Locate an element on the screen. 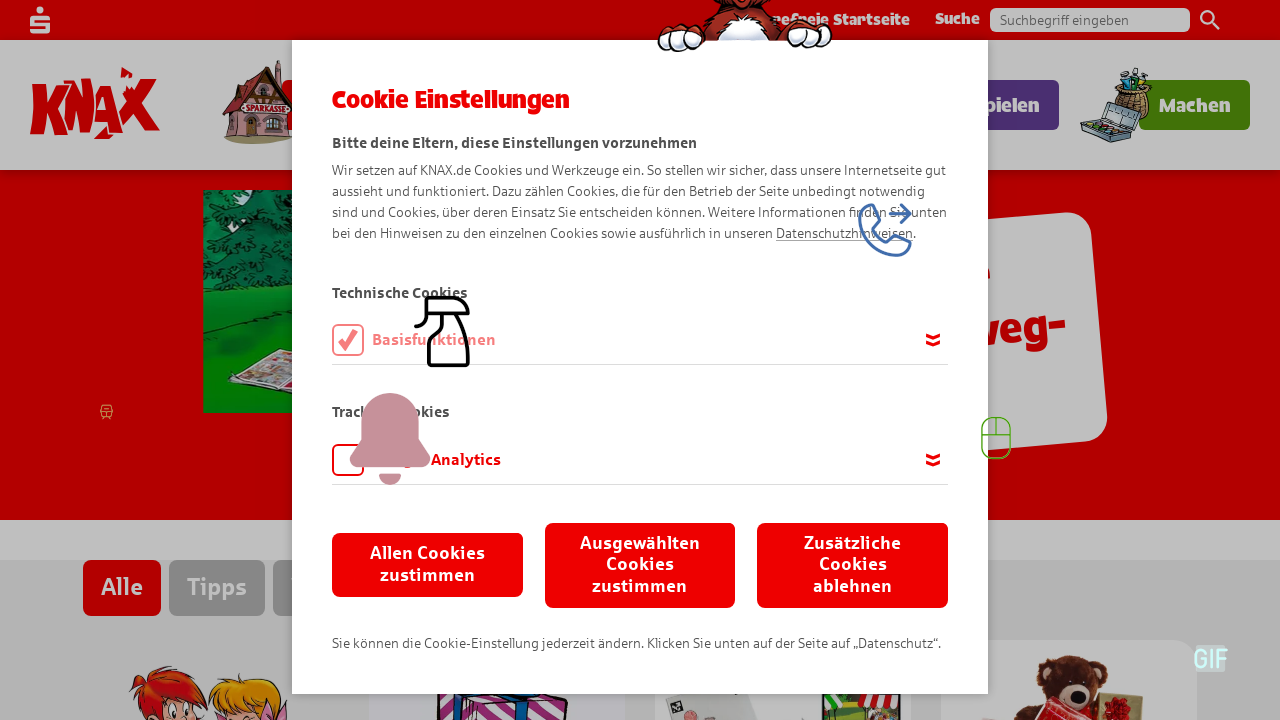  insert a gif into your message is located at coordinates (1210, 658).